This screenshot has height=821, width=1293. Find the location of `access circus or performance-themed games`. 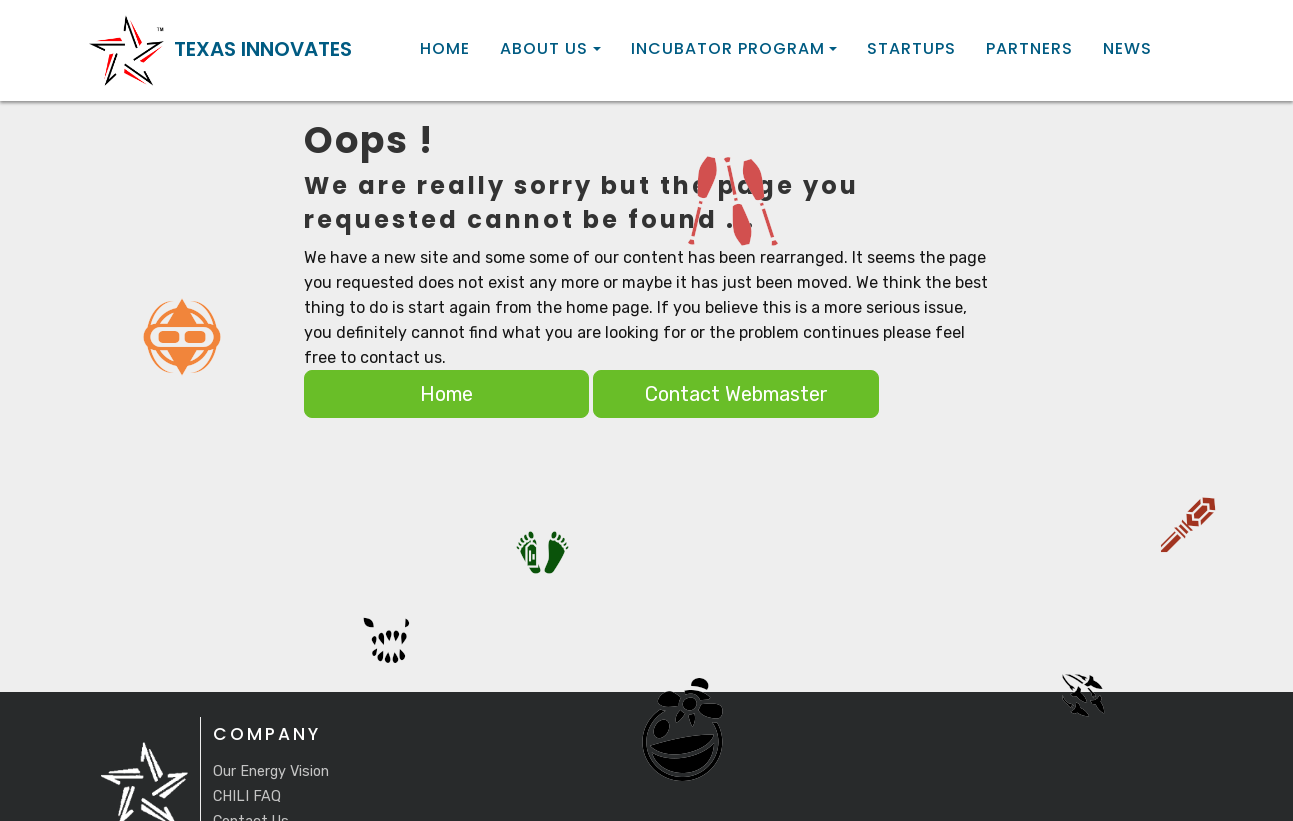

access circus or performance-themed games is located at coordinates (733, 201).